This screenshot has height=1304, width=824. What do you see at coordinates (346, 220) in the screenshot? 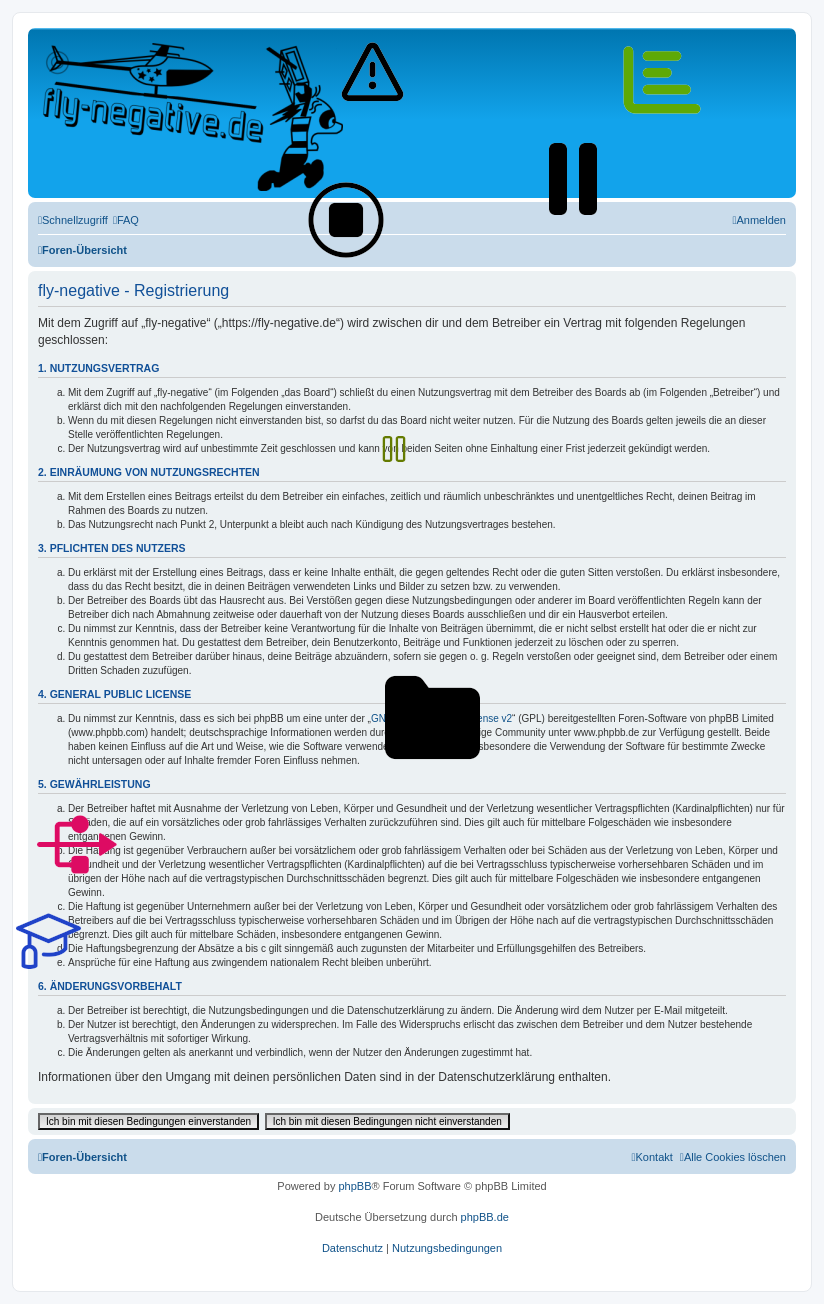
I see `stop or halt a current process` at bounding box center [346, 220].